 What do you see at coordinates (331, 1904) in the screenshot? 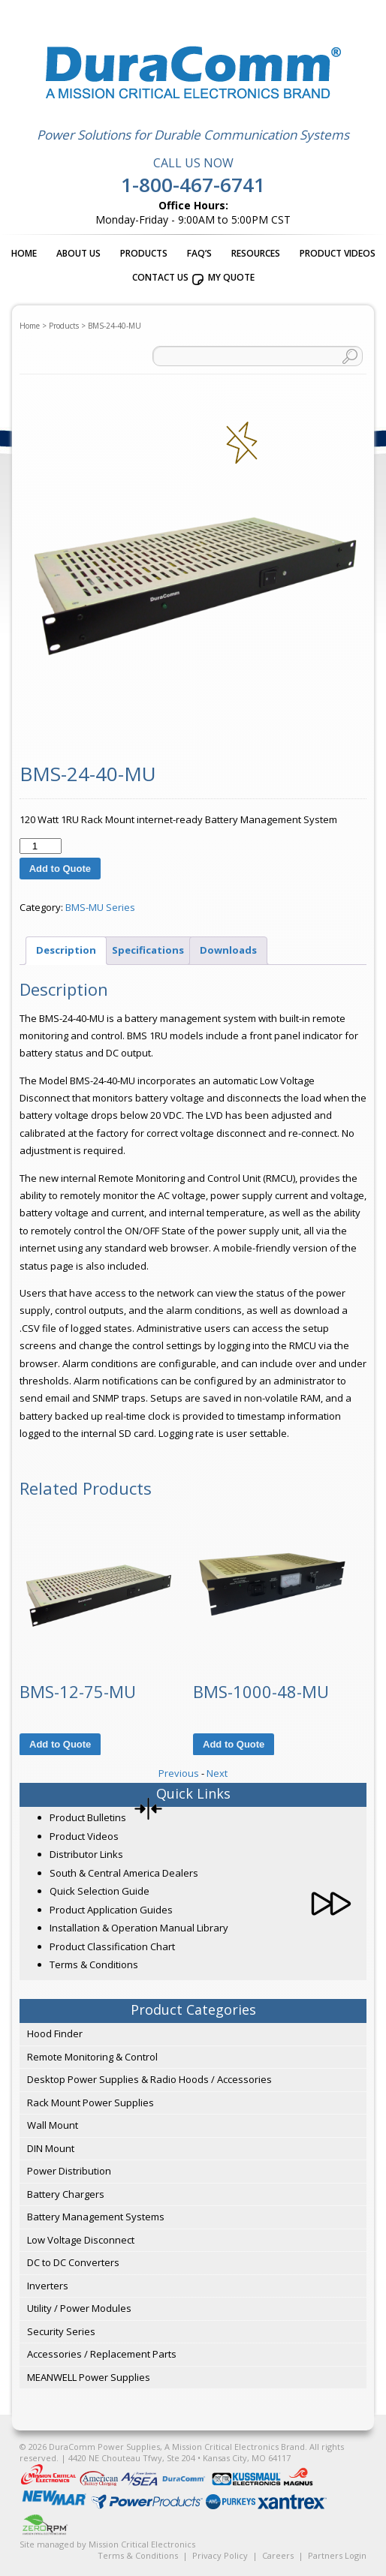
I see `skip to the next track` at bounding box center [331, 1904].